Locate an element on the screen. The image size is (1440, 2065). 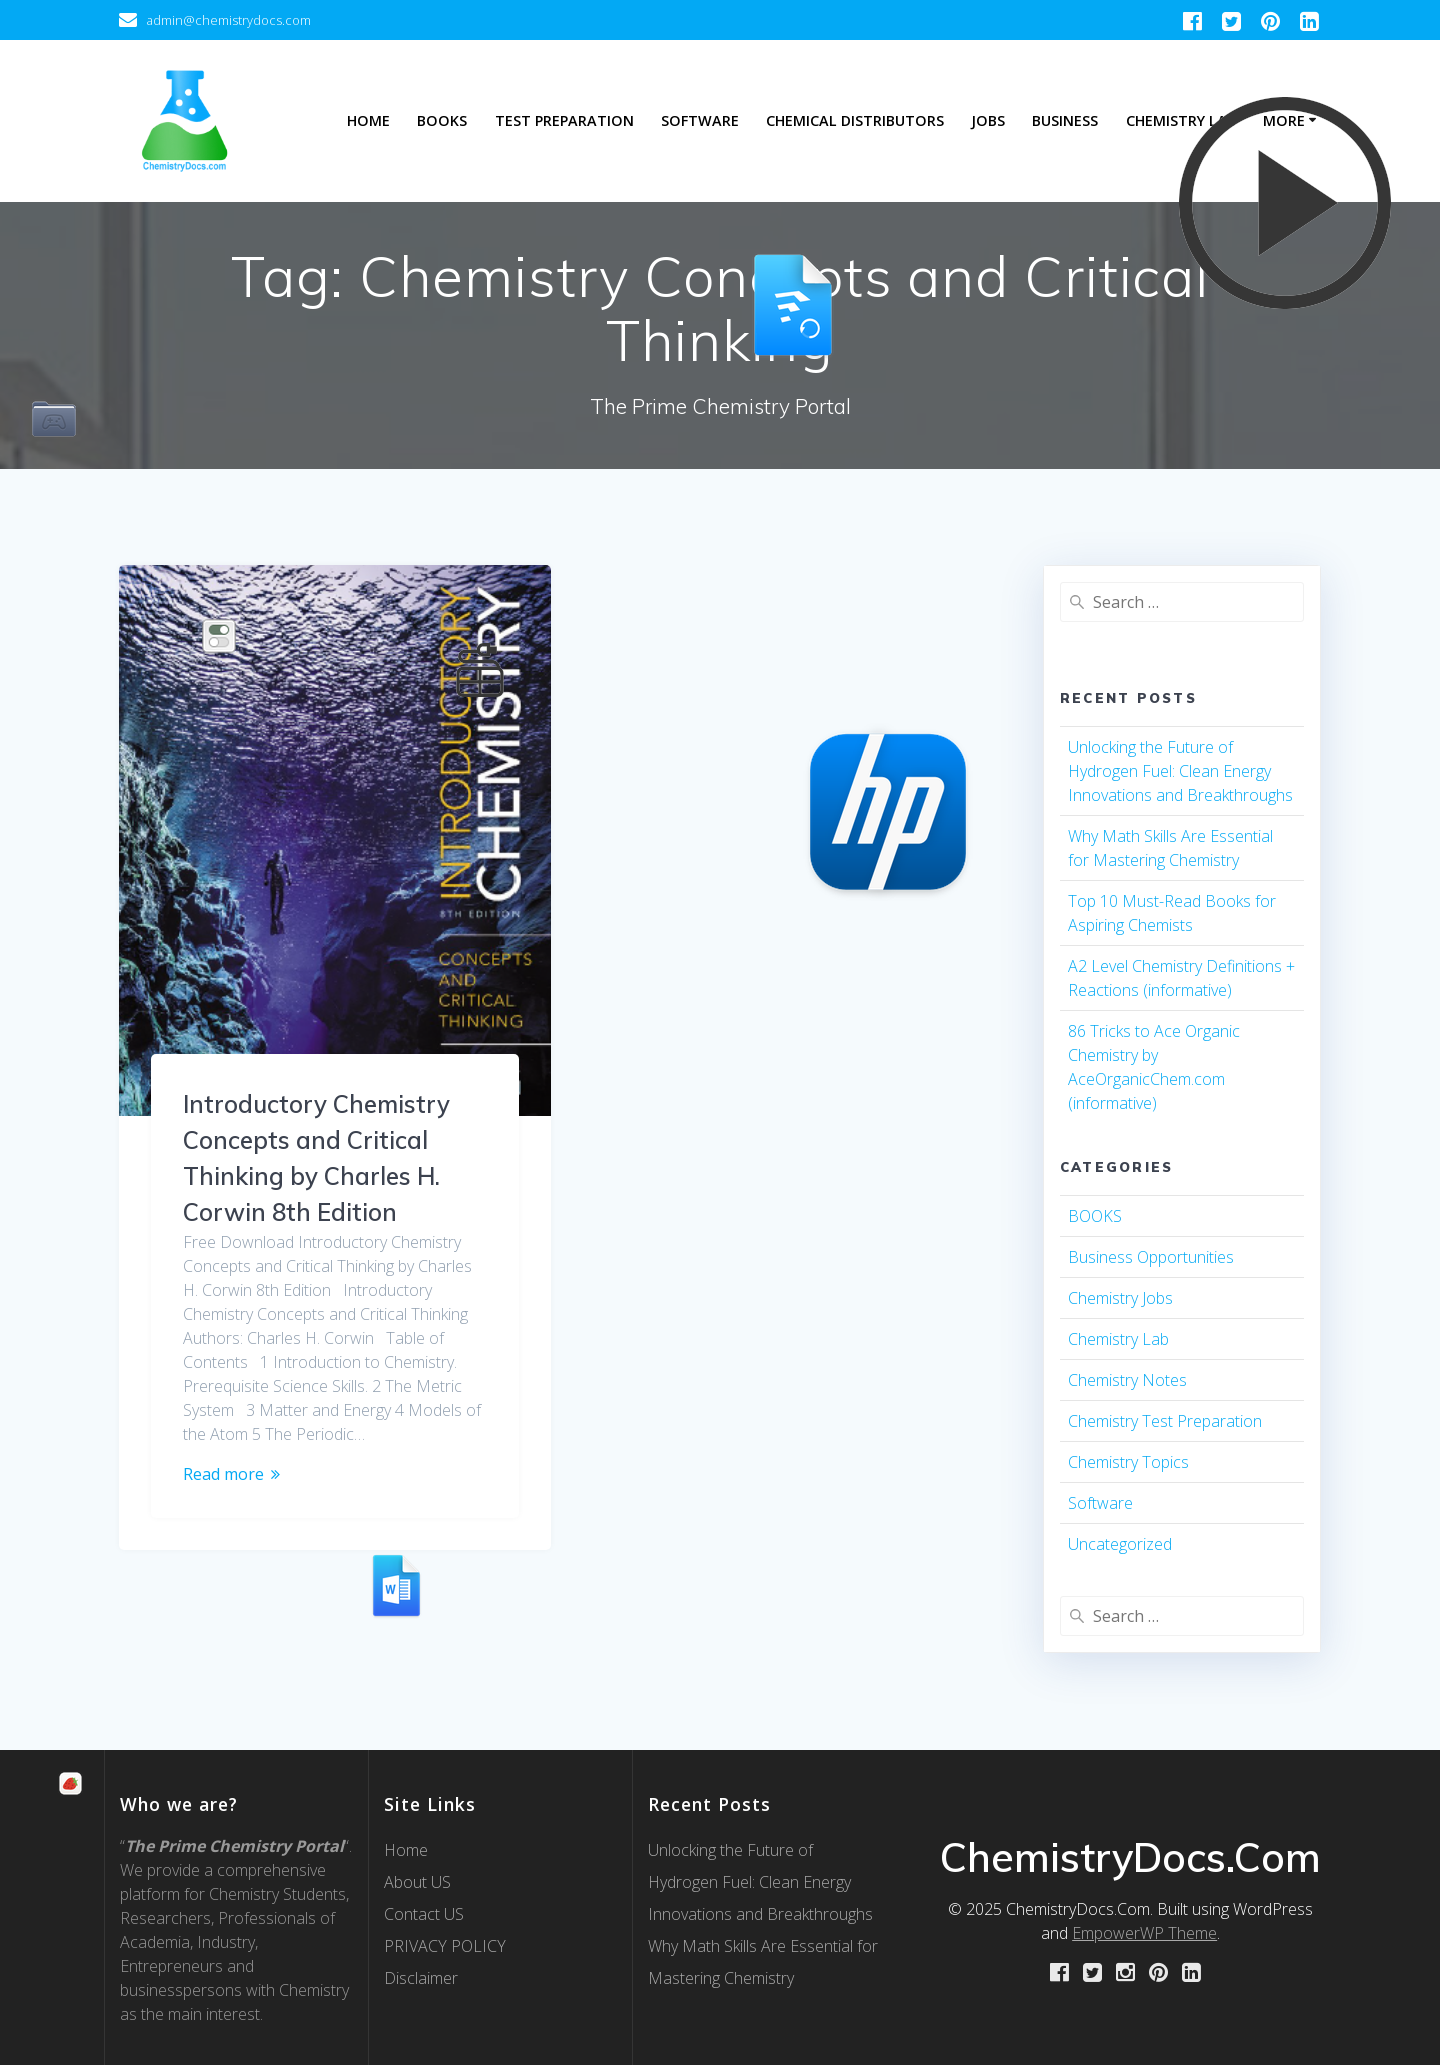
open HP printer or device management app is located at coordinates (888, 812).